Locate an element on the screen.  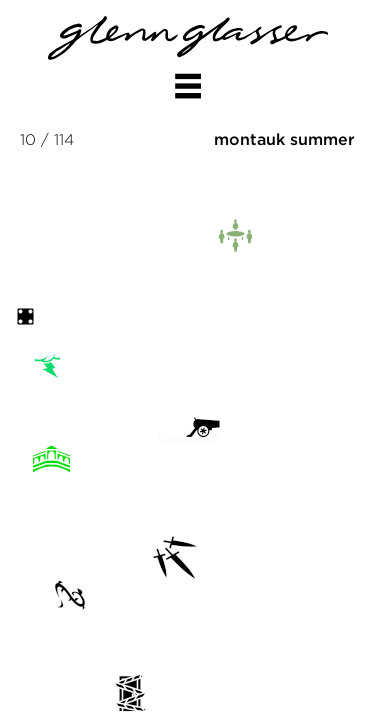
use vine whip ability or attack is located at coordinates (70, 595).